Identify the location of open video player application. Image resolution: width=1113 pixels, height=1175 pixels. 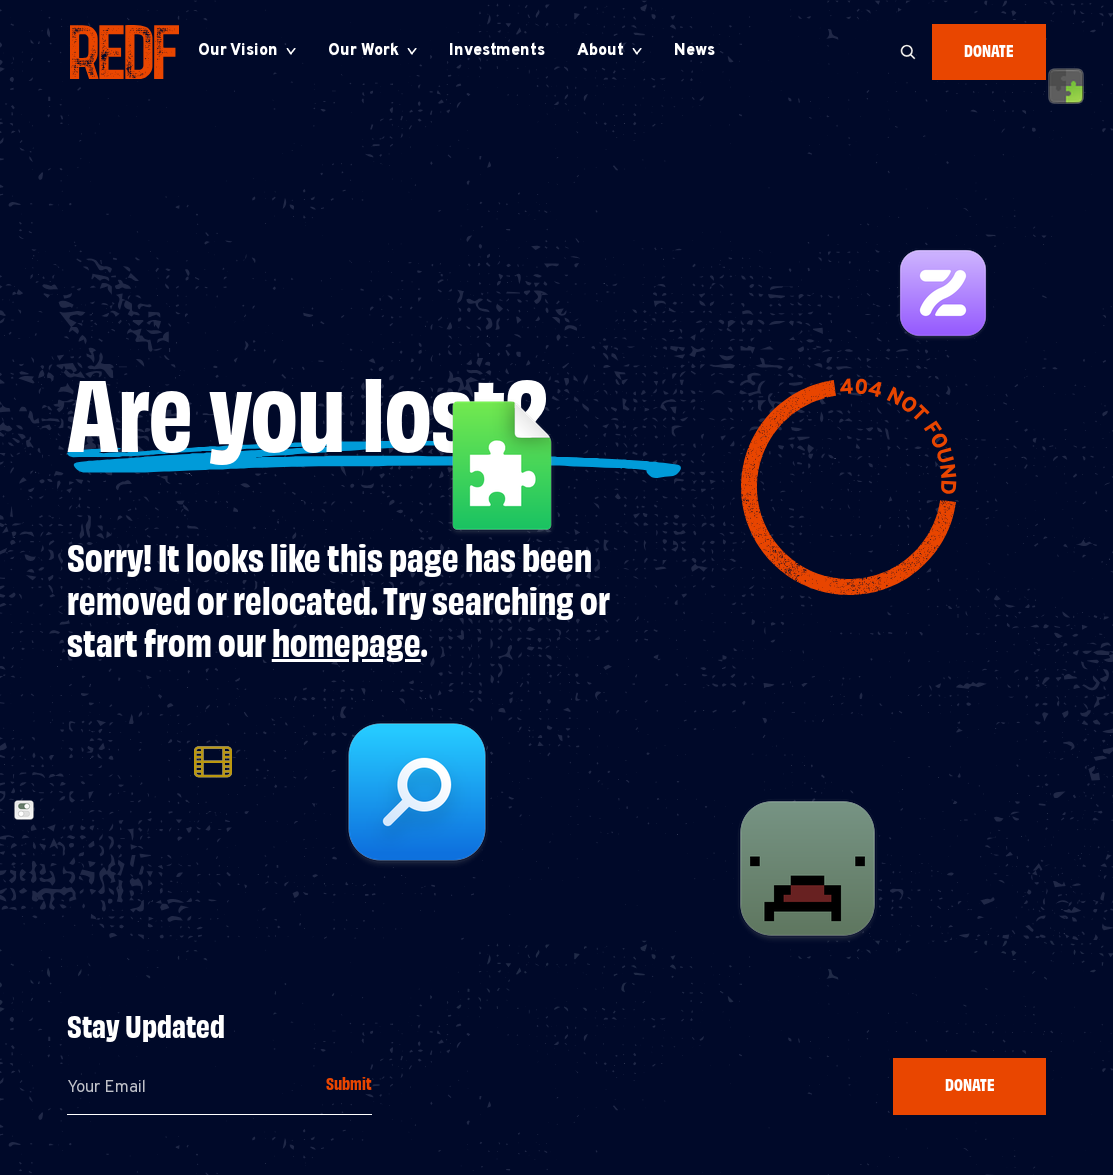
(213, 763).